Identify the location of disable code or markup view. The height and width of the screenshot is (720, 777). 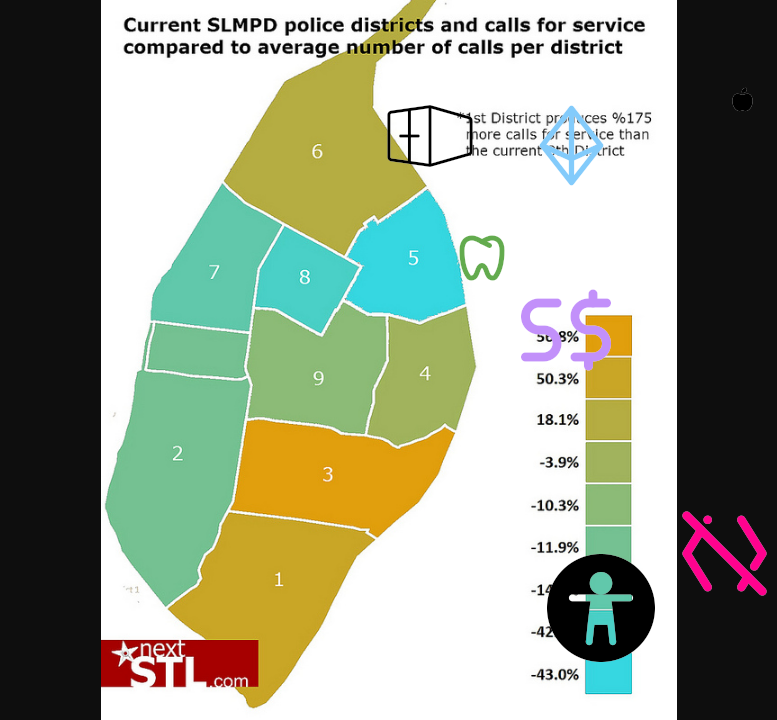
(724, 553).